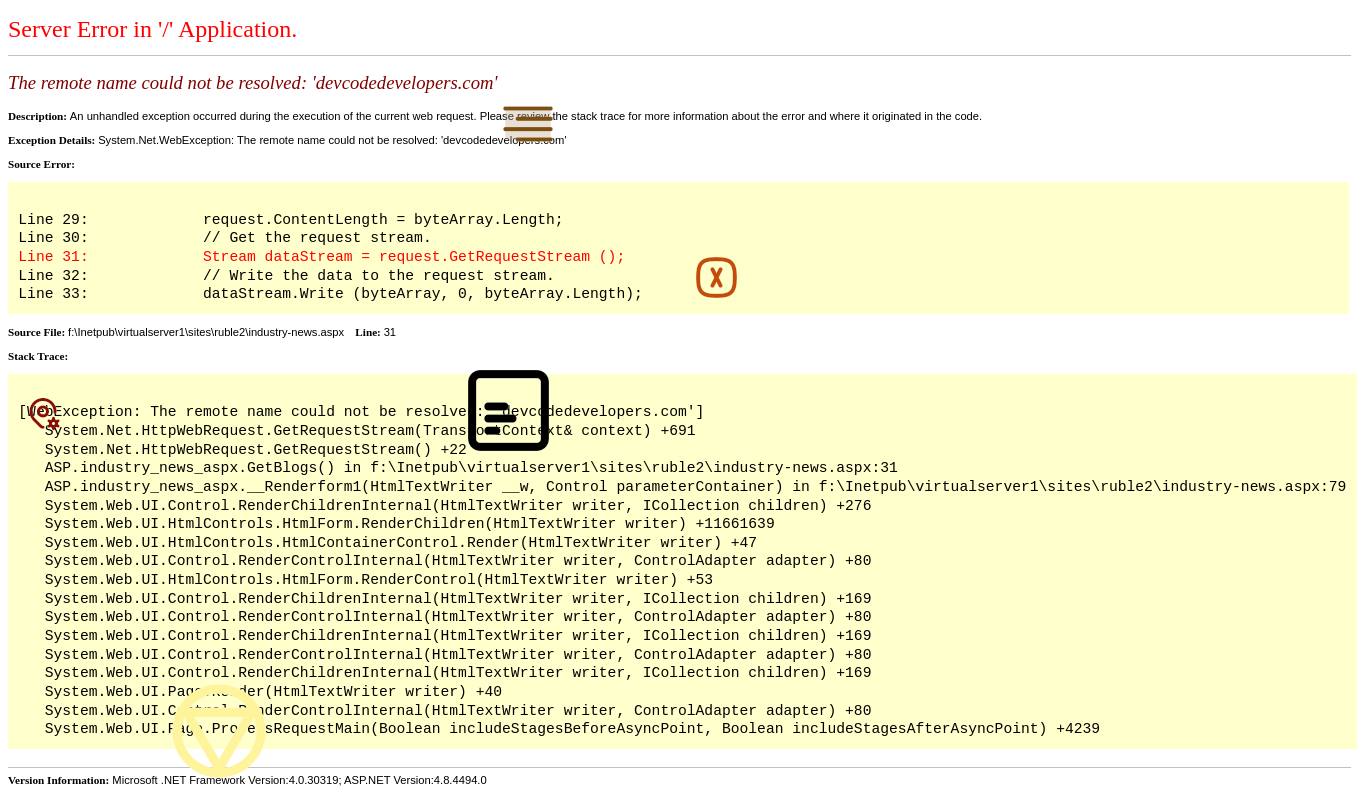  I want to click on geometric shape or design element, so click(219, 731).